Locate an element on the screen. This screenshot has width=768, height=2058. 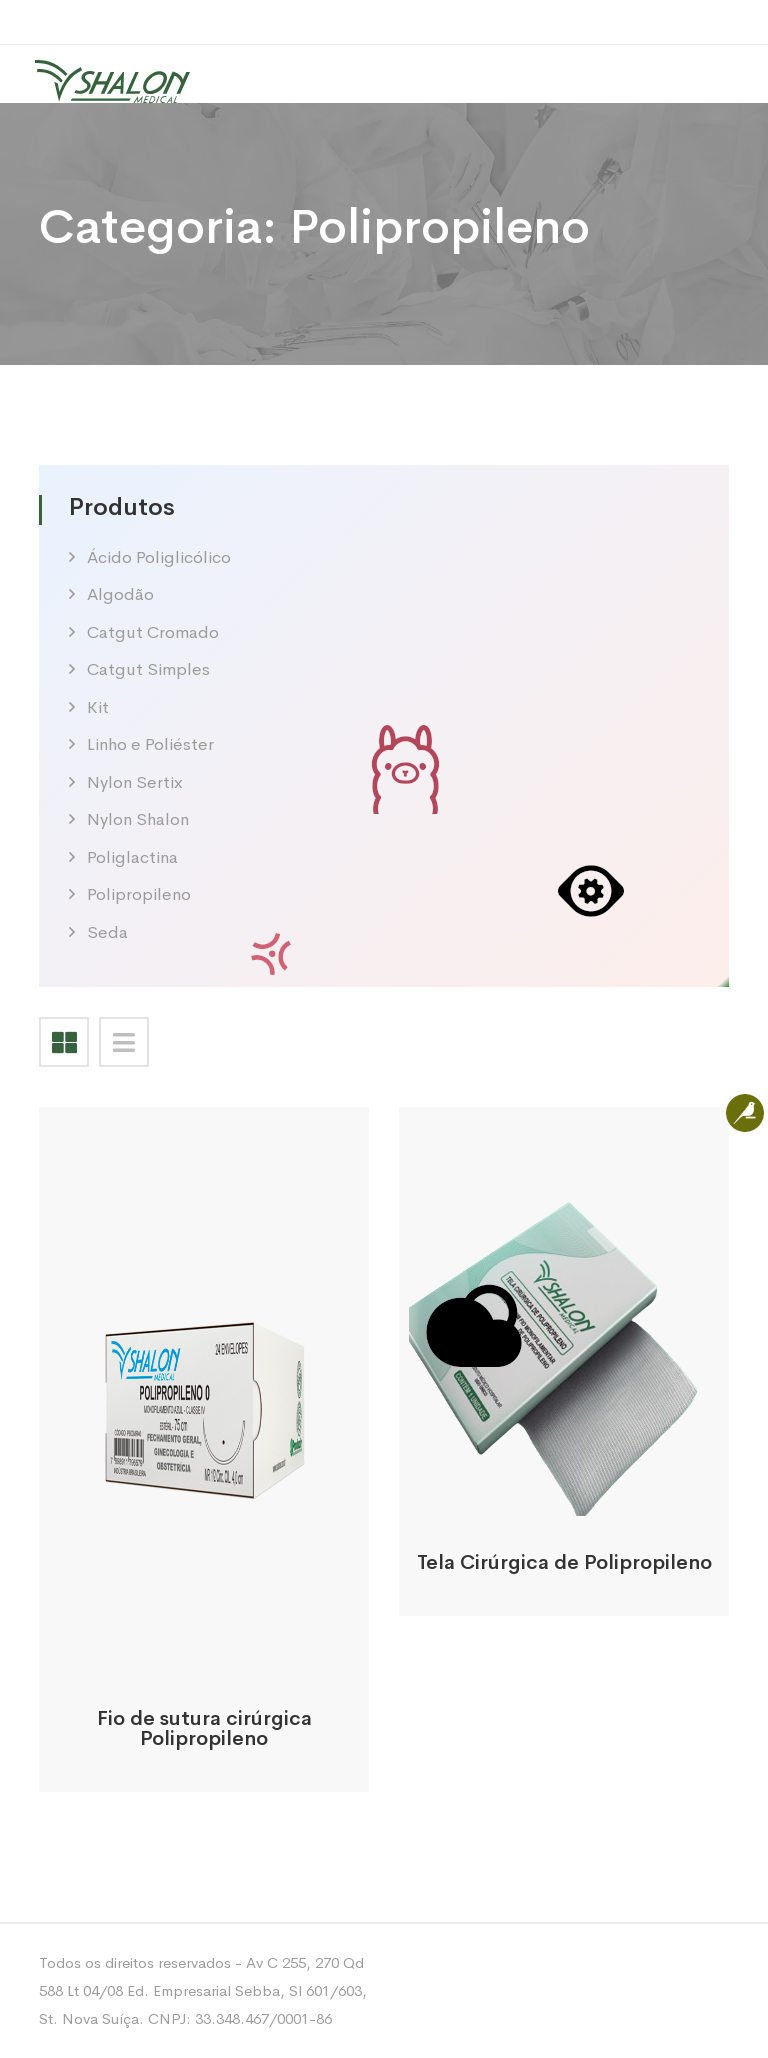
open Dataiku application is located at coordinates (745, 1113).